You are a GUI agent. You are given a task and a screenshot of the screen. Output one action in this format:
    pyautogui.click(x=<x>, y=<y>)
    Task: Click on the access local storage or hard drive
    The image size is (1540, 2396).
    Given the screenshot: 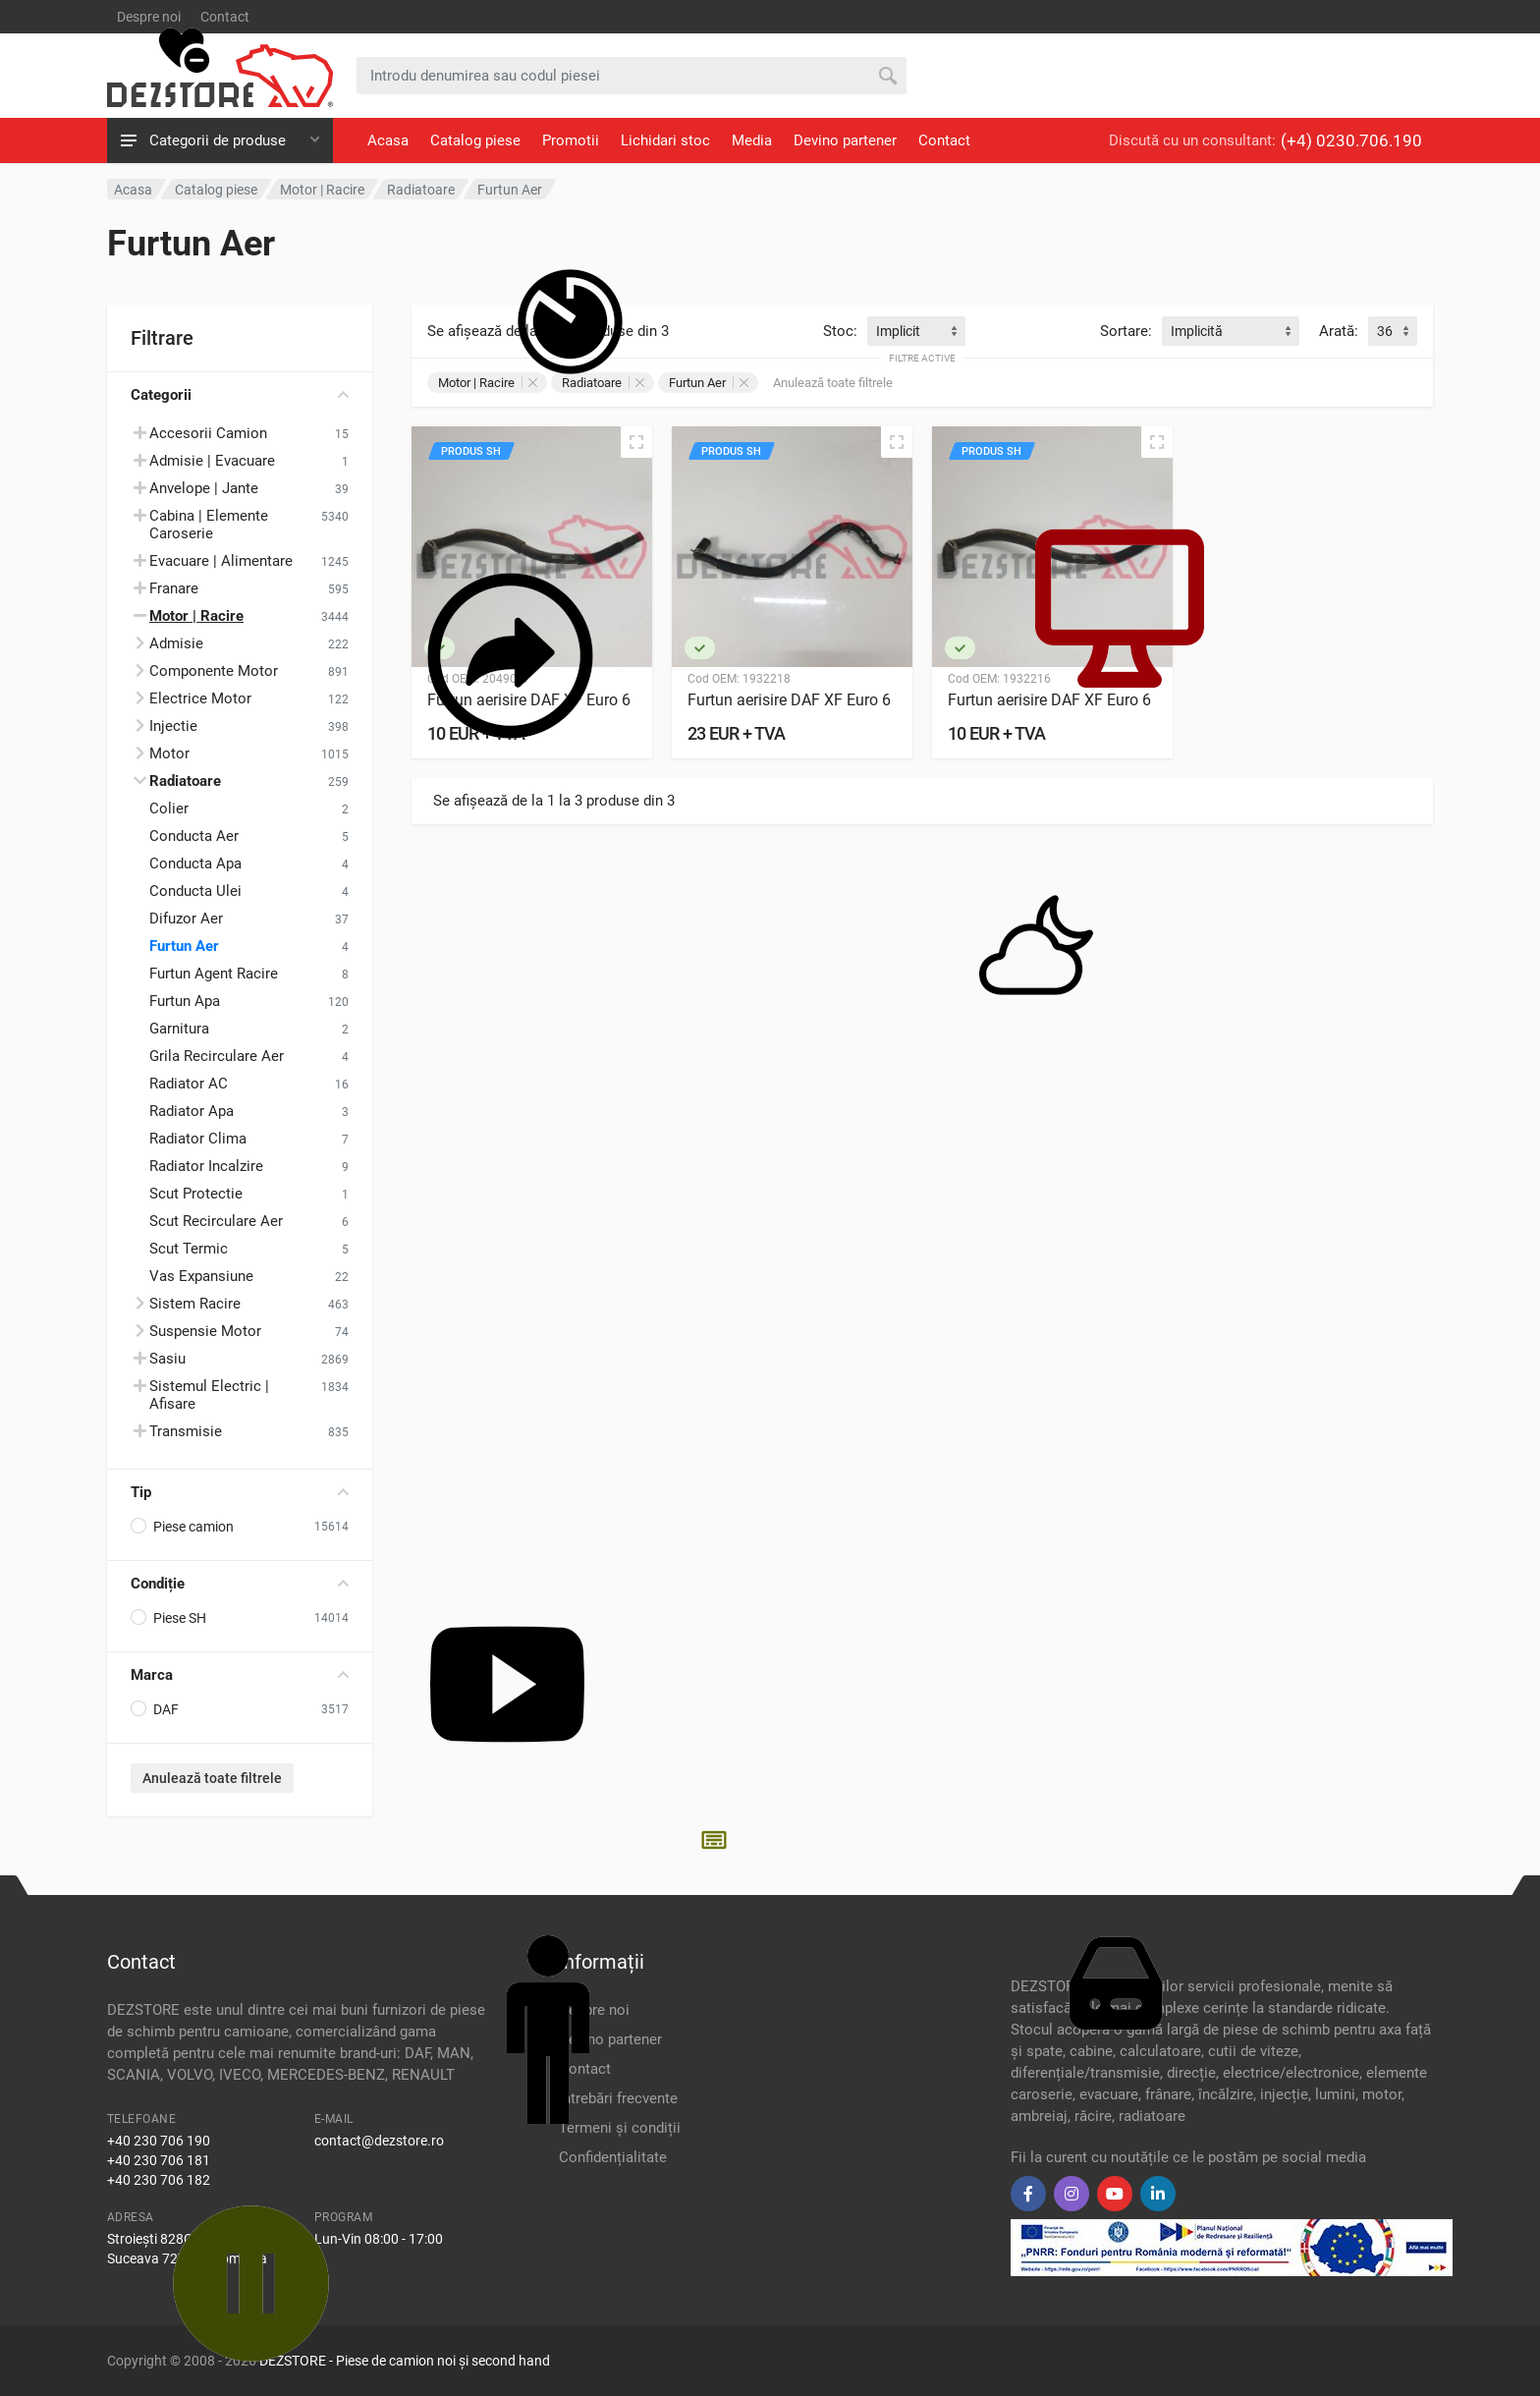 What is the action you would take?
    pyautogui.click(x=1116, y=1983)
    